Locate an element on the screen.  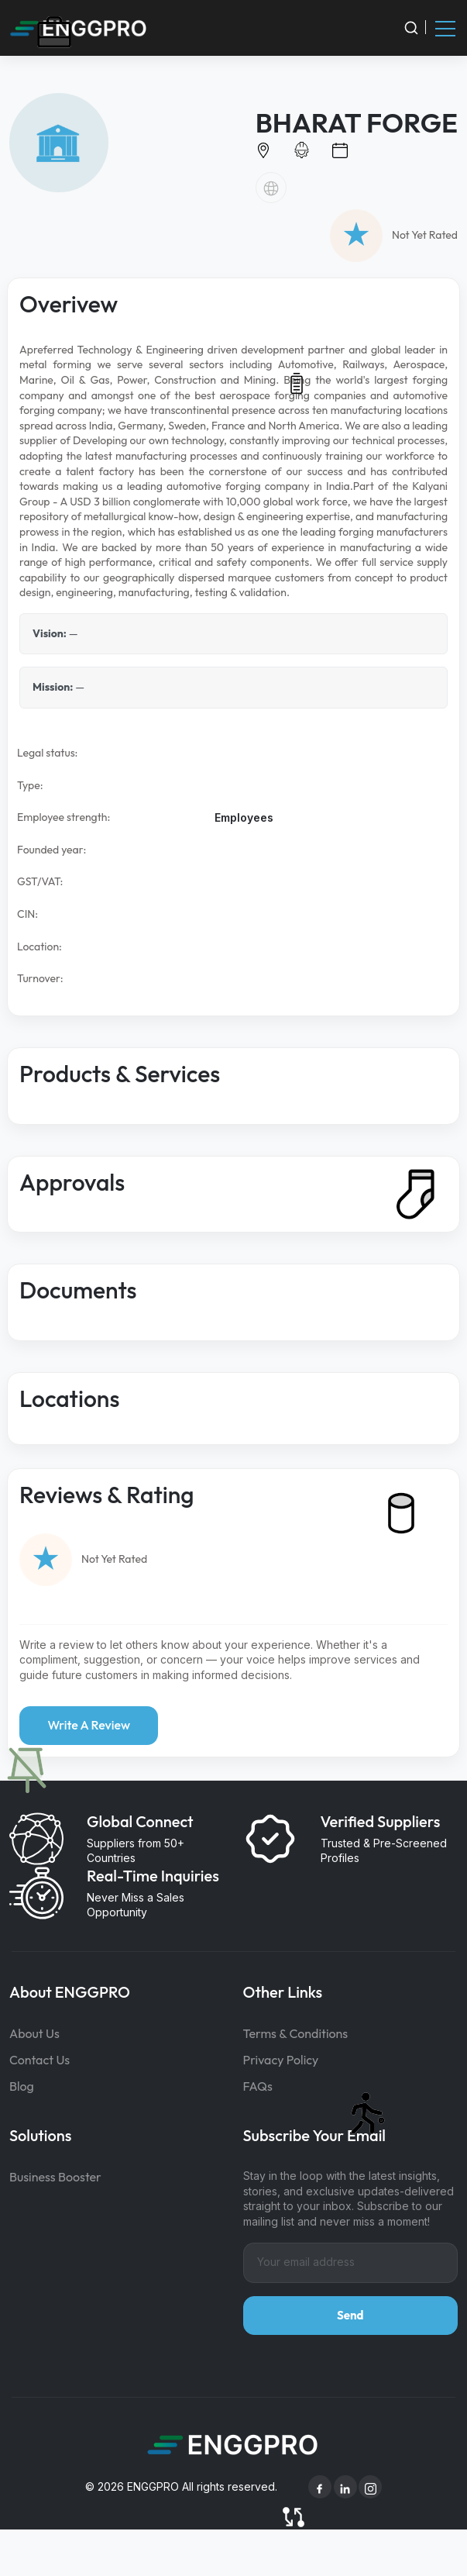
database or data storage is located at coordinates (401, 1513).